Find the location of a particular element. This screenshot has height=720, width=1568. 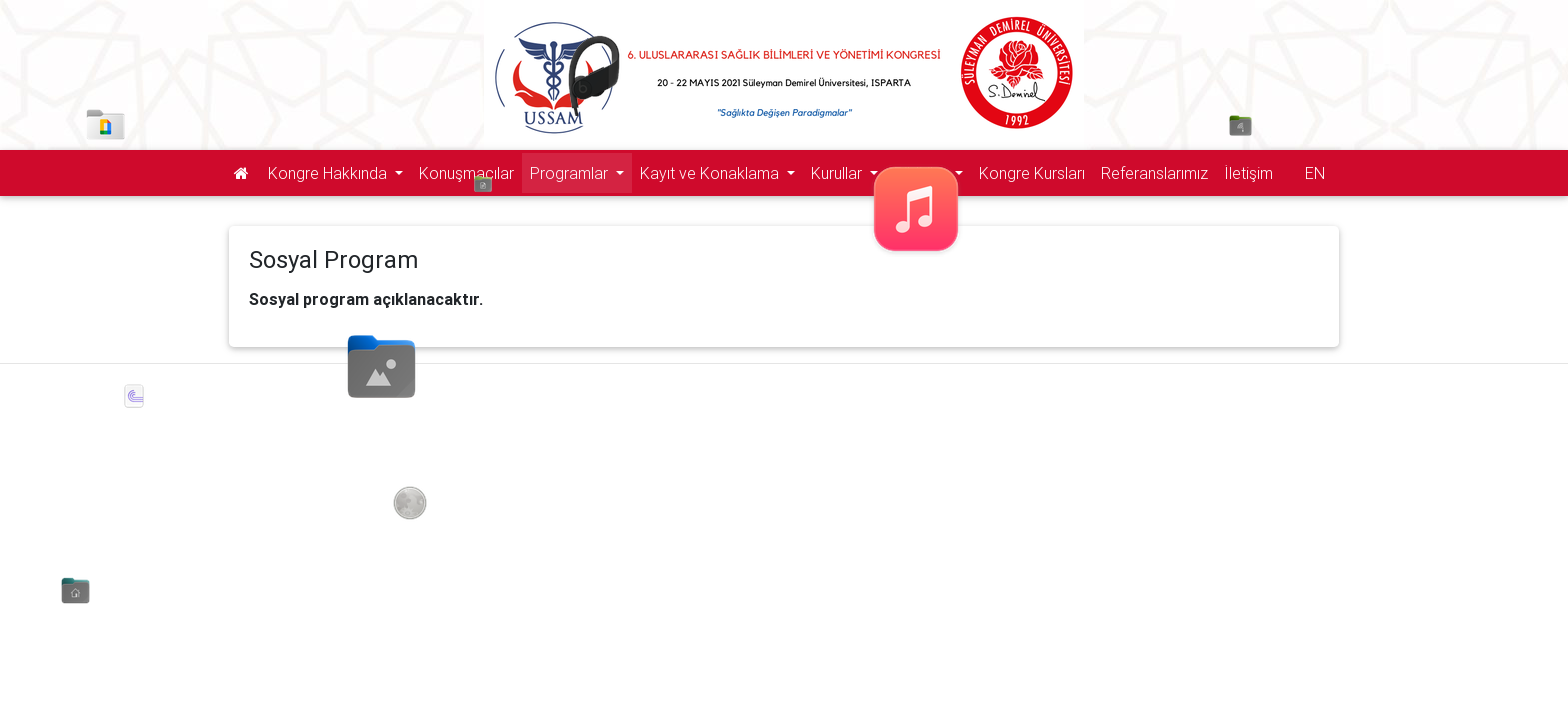

indicates a bittorrent torrent file is located at coordinates (134, 396).